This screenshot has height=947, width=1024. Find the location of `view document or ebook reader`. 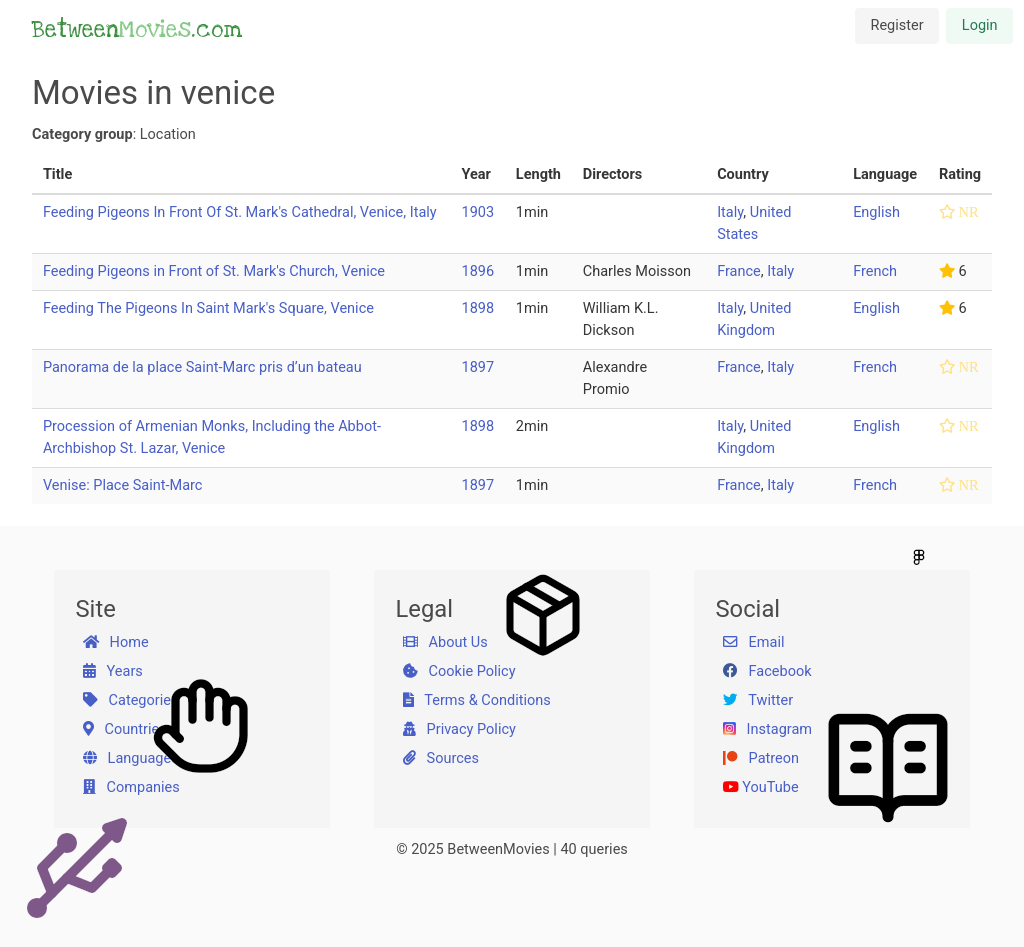

view document or ebook reader is located at coordinates (888, 768).